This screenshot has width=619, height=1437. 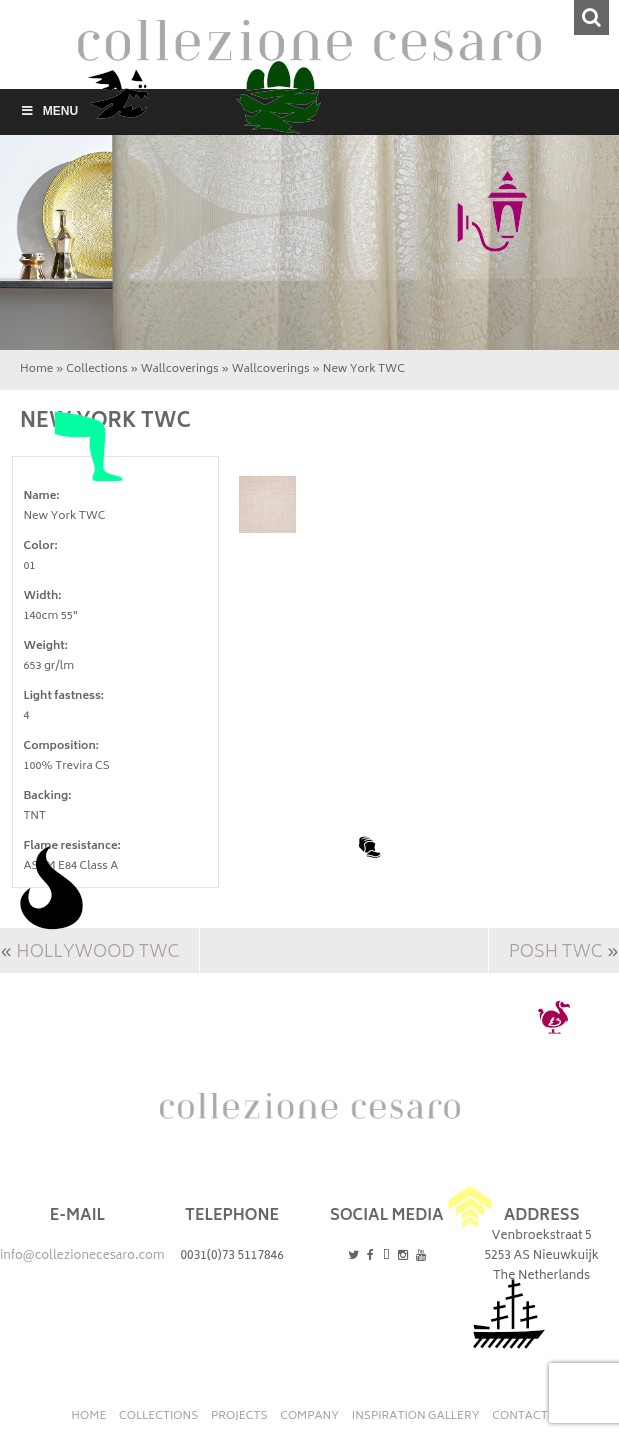 What do you see at coordinates (118, 94) in the screenshot?
I see `ghost character or enemy in a game interface` at bounding box center [118, 94].